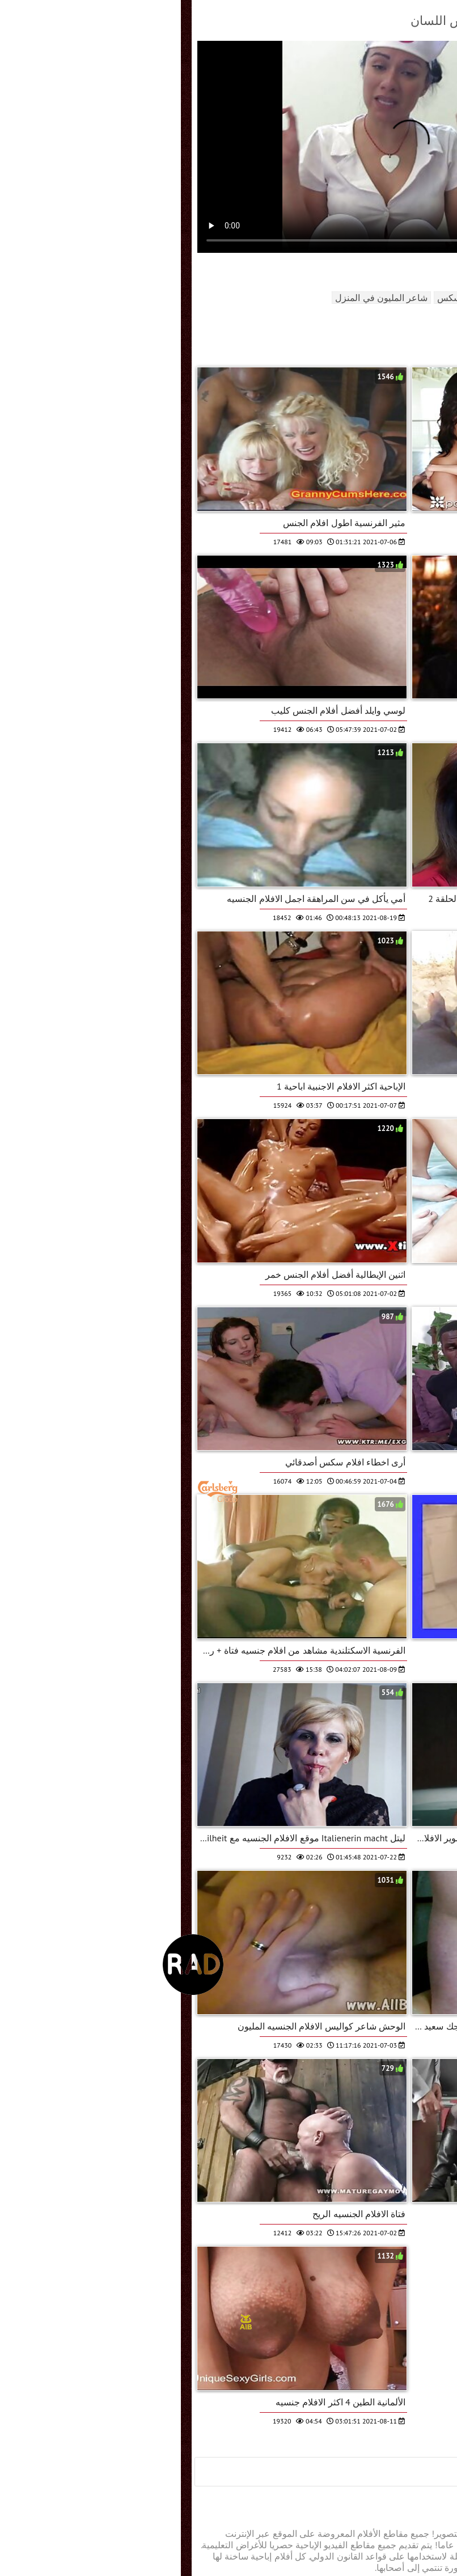 The image size is (457, 2576). What do you see at coordinates (218, 1492) in the screenshot?
I see `Carlsberg Group company logo` at bounding box center [218, 1492].